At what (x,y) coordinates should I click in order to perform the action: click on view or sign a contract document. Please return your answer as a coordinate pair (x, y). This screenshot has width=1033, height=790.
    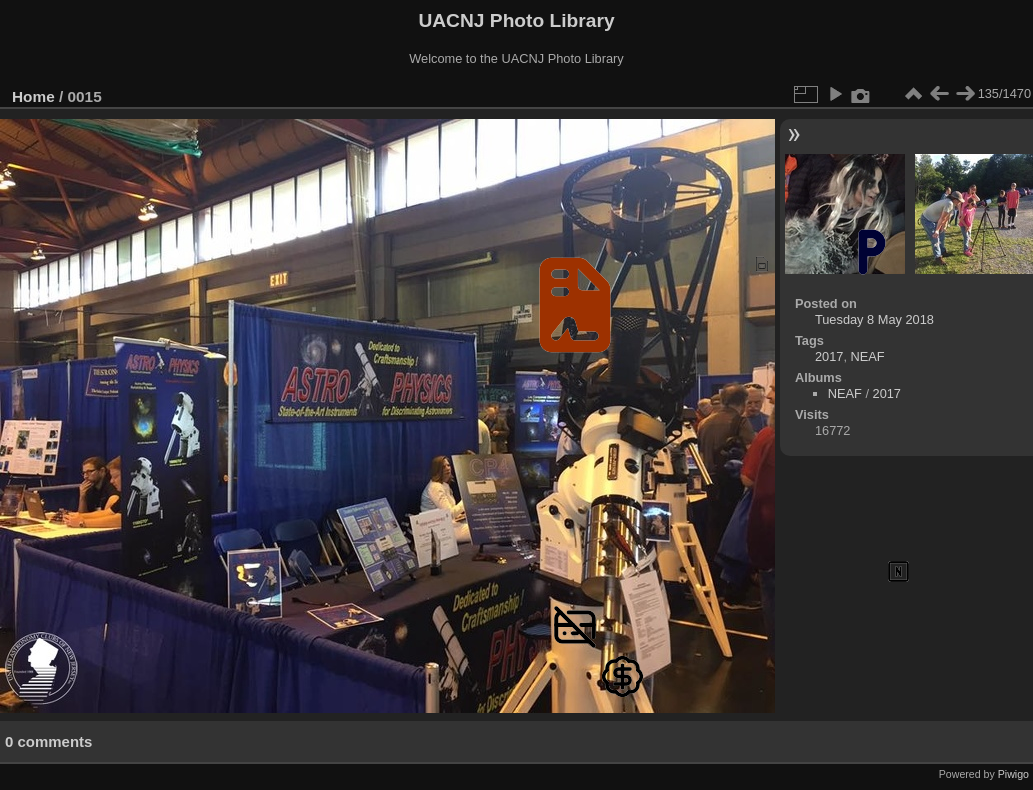
    Looking at the image, I should click on (575, 305).